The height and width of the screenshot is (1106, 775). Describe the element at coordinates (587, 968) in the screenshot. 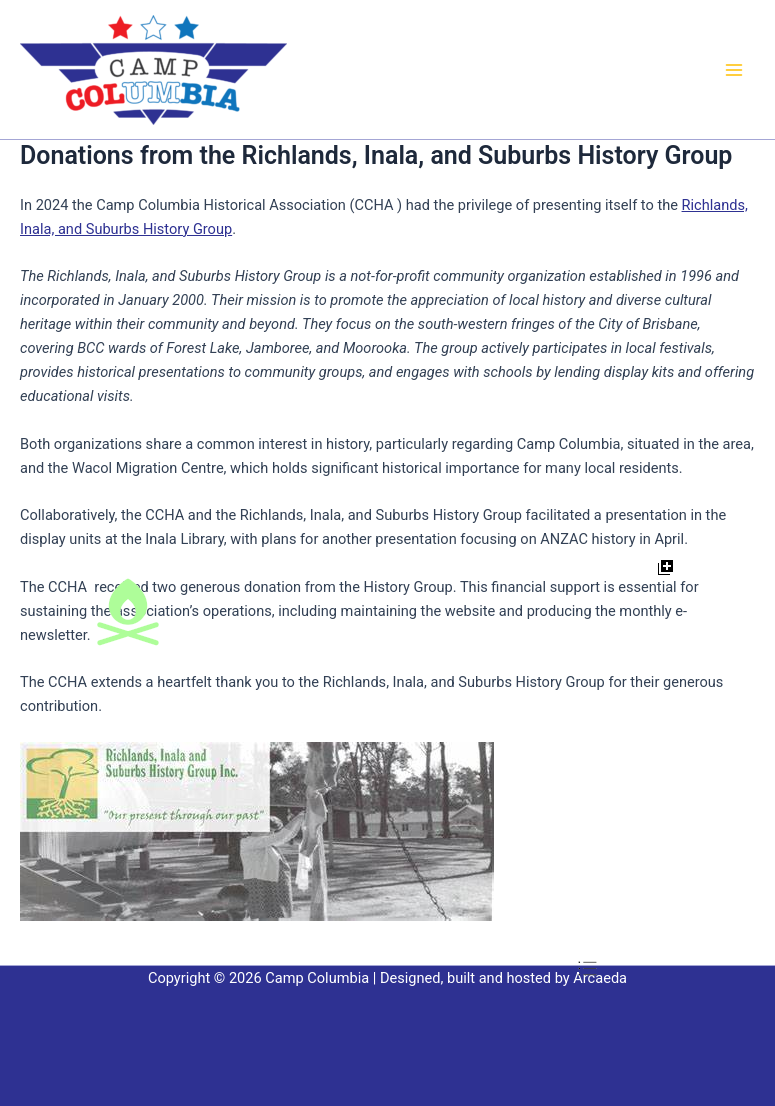

I see `view items in list format` at that location.